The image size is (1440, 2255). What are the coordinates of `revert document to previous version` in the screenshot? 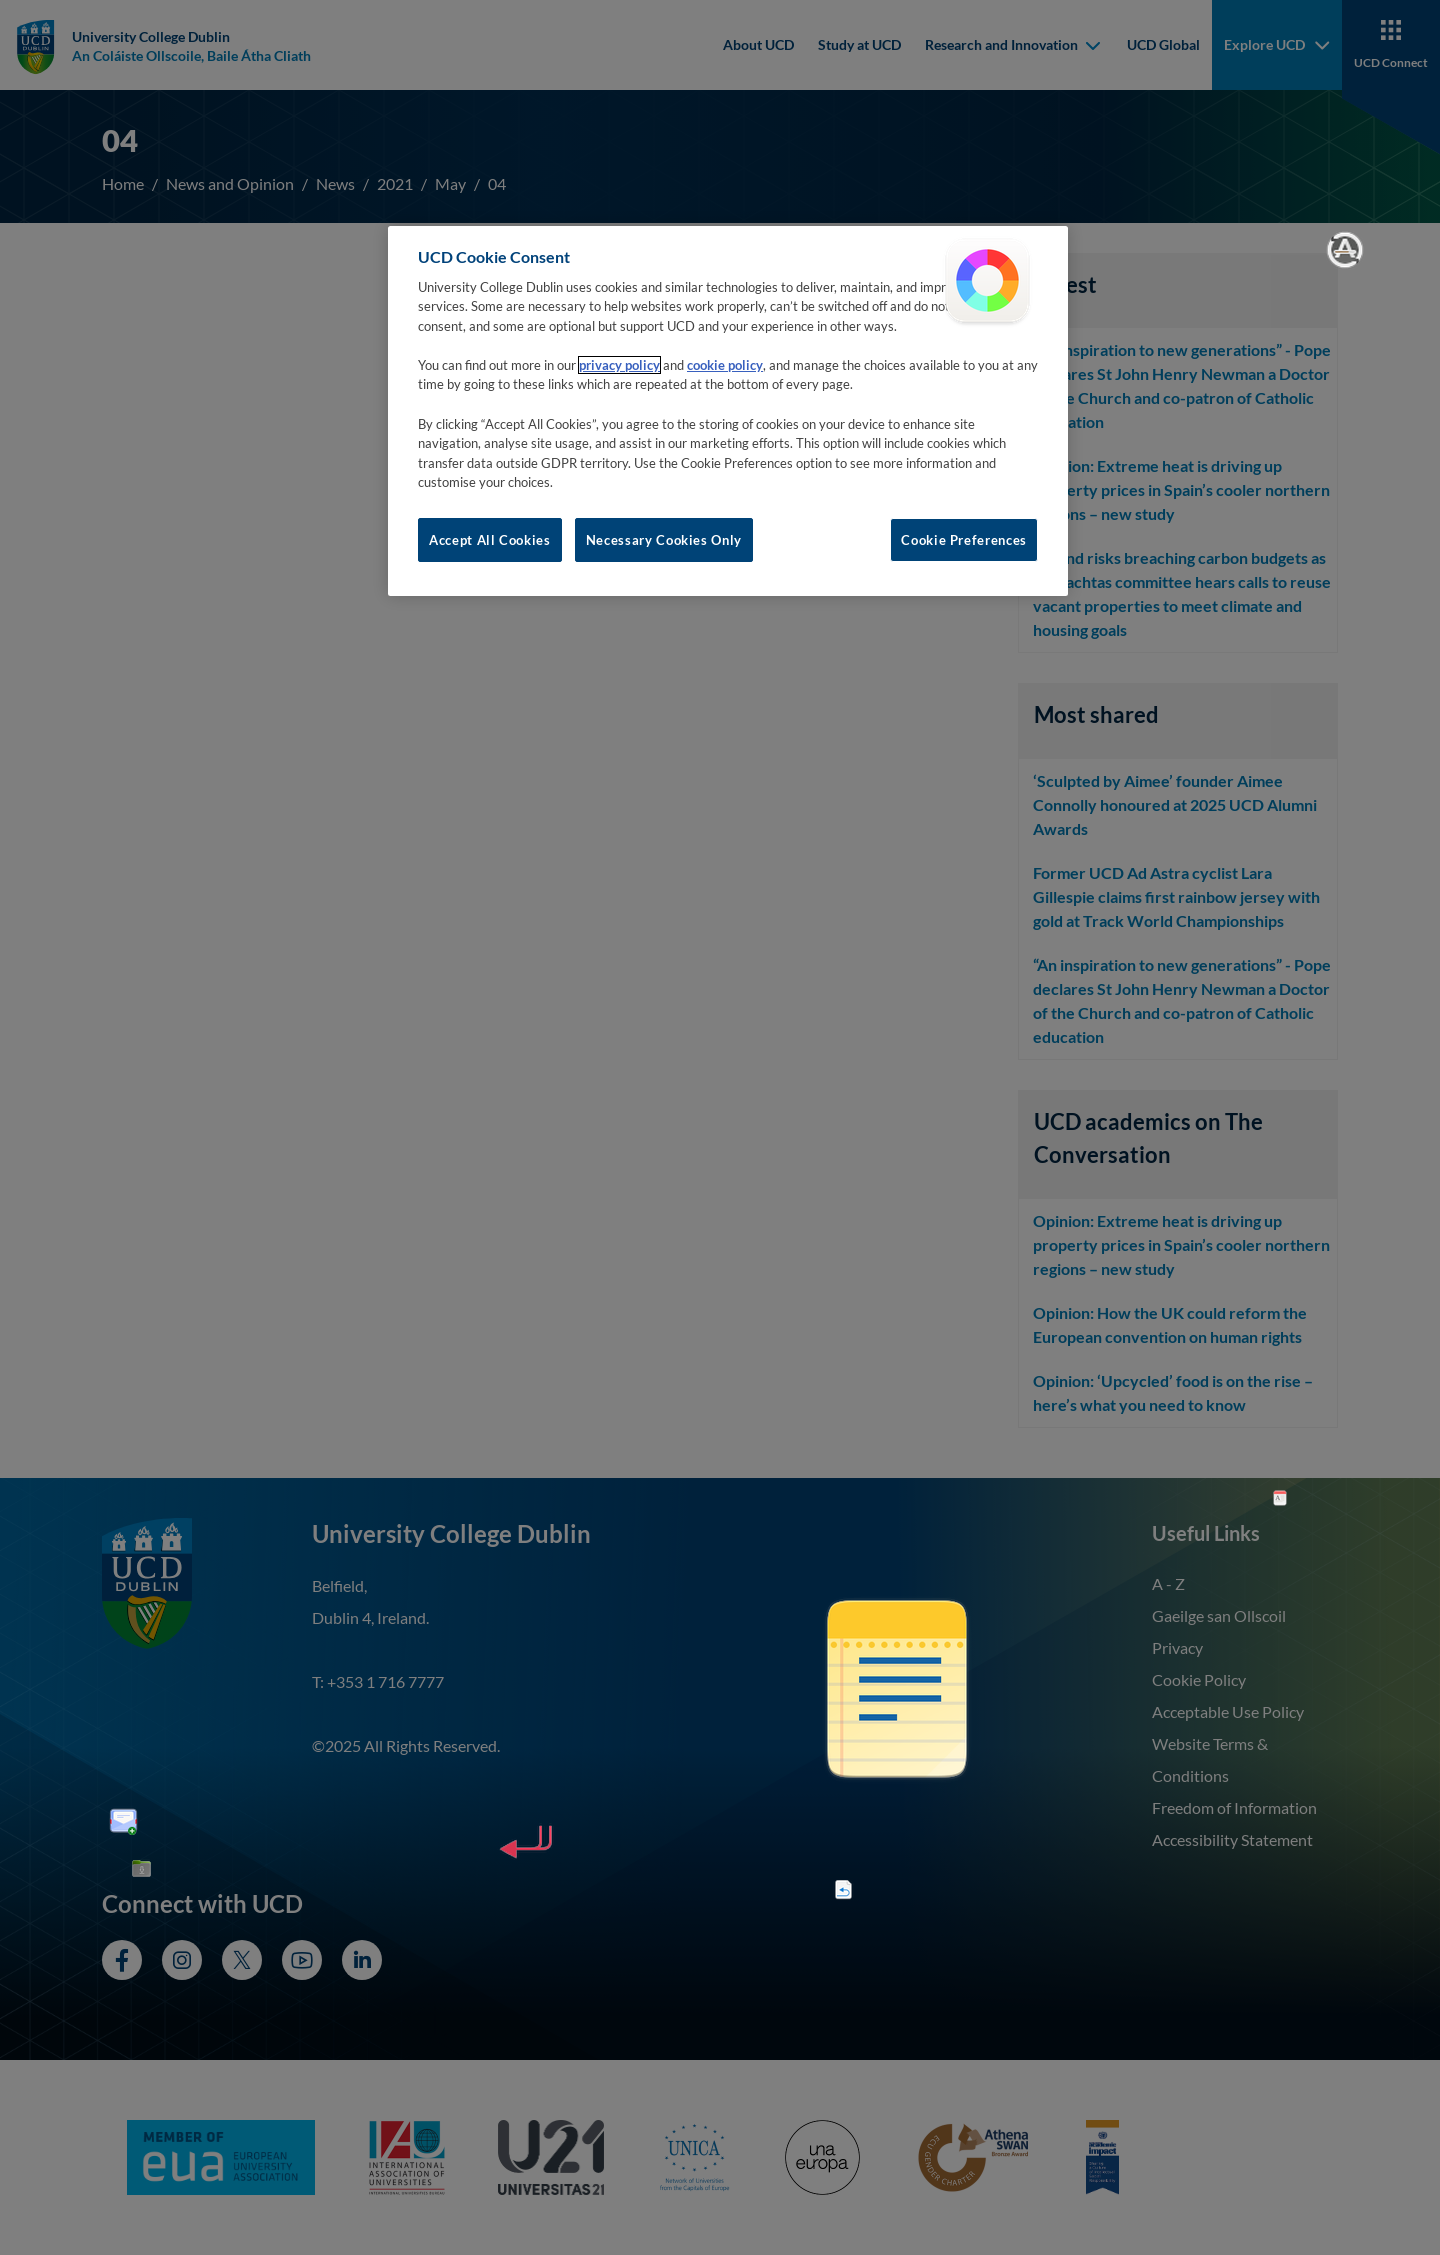 It's located at (843, 1889).